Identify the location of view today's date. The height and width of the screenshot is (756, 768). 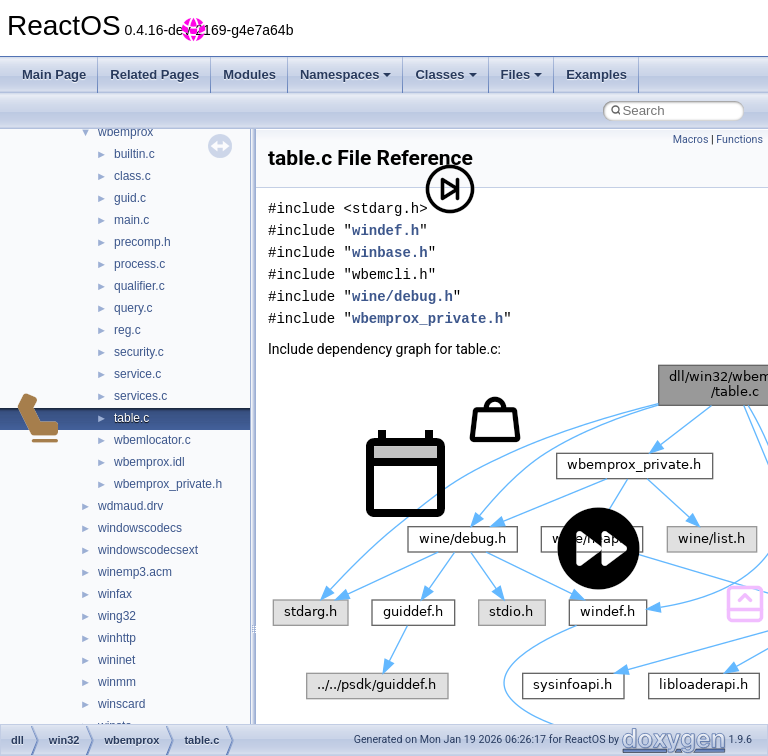
(405, 473).